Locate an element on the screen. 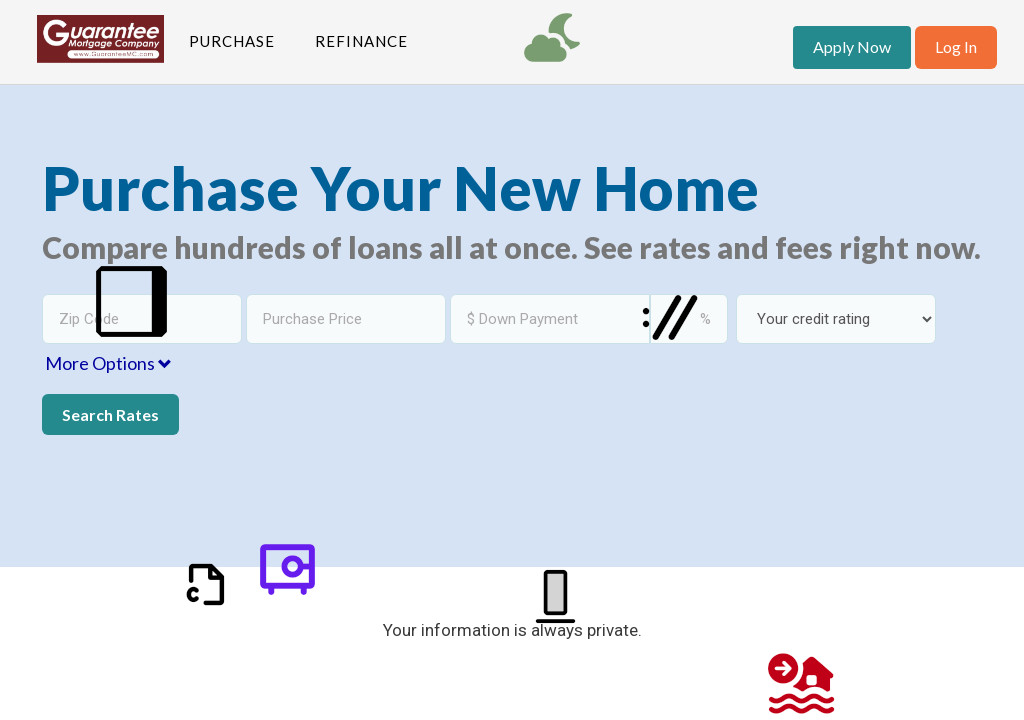 Image resolution: width=1024 pixels, height=720 pixels. view protocol or connection settings is located at coordinates (668, 317).